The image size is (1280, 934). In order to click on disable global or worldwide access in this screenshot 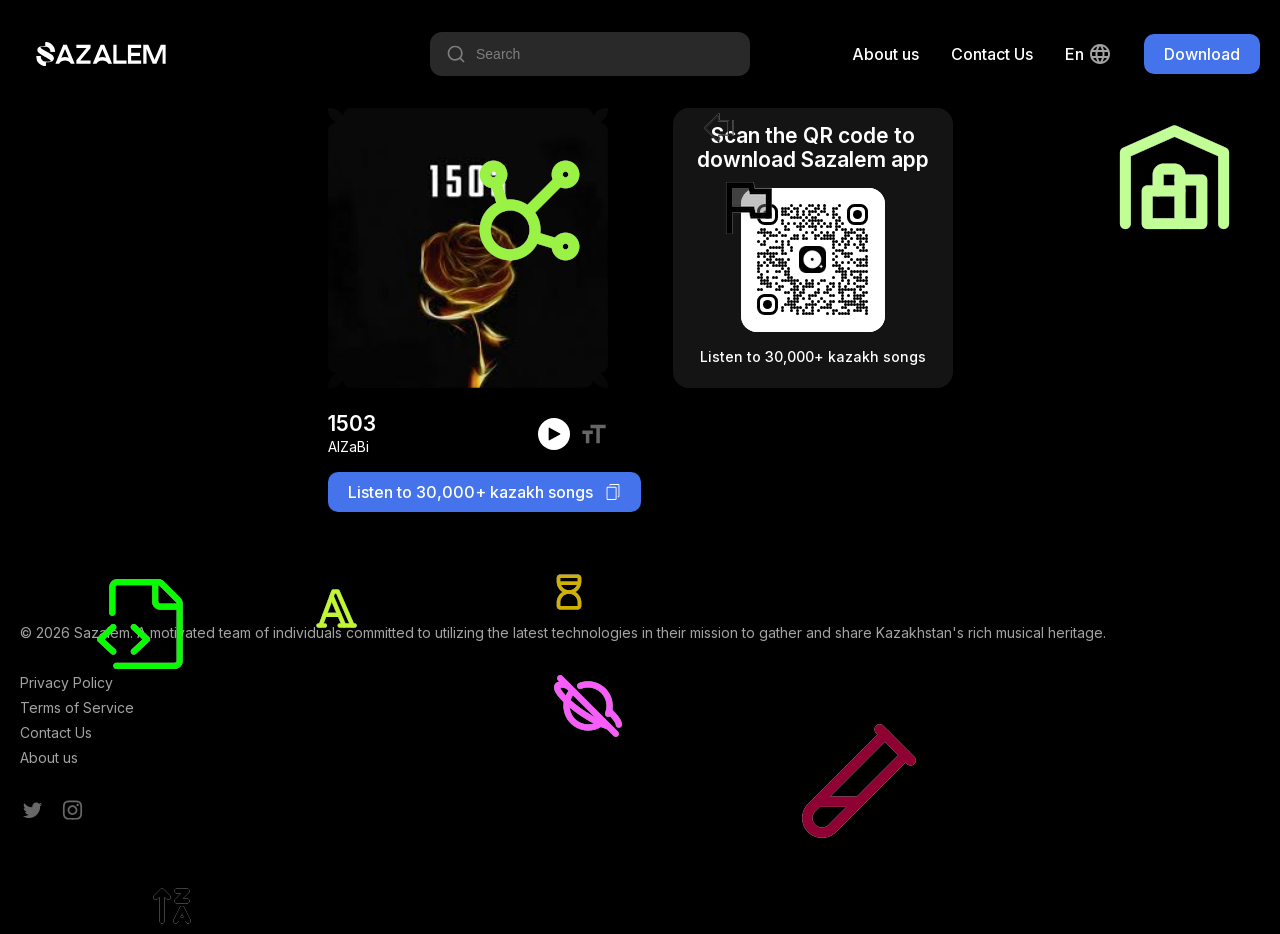, I will do `click(588, 706)`.